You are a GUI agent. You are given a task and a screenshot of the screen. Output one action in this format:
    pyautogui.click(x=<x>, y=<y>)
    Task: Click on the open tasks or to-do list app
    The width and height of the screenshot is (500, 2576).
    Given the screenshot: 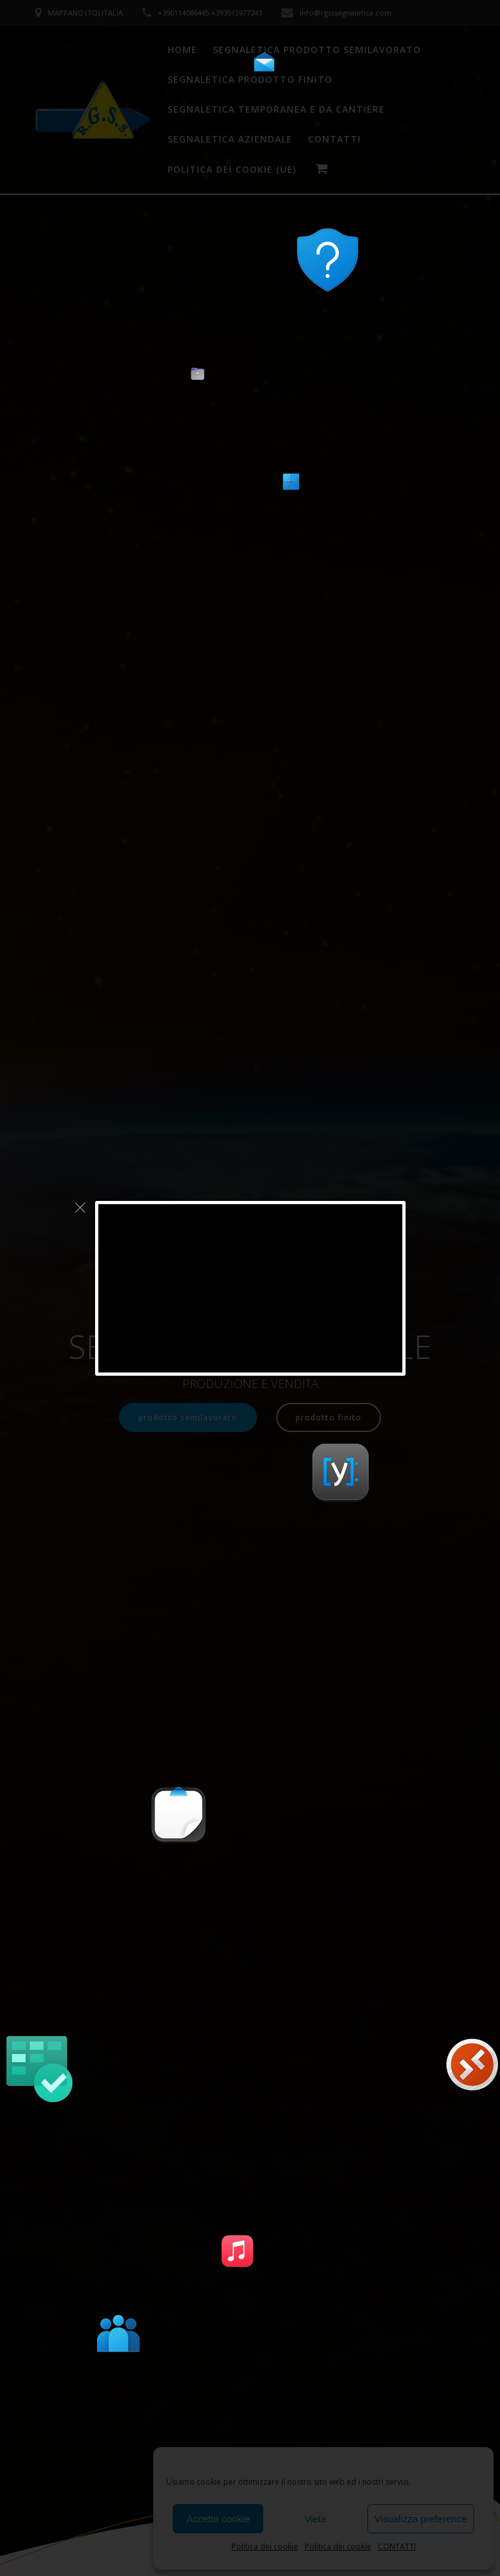 What is the action you would take?
    pyautogui.click(x=179, y=1815)
    